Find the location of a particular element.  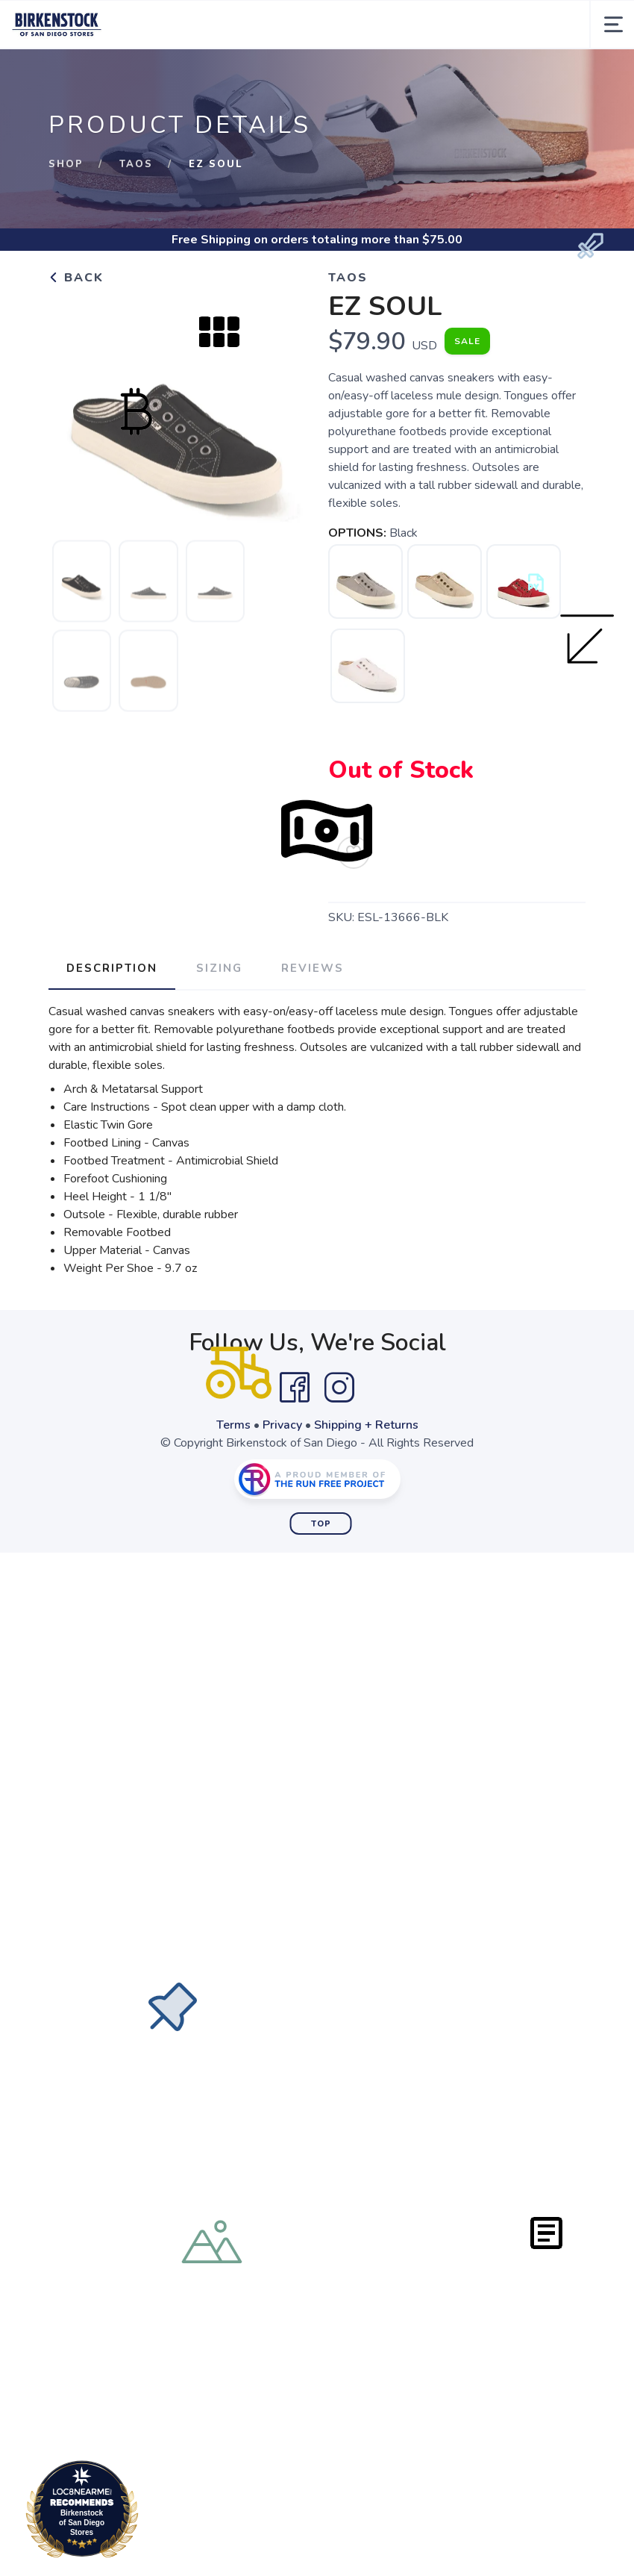

view article or document is located at coordinates (546, 2233).